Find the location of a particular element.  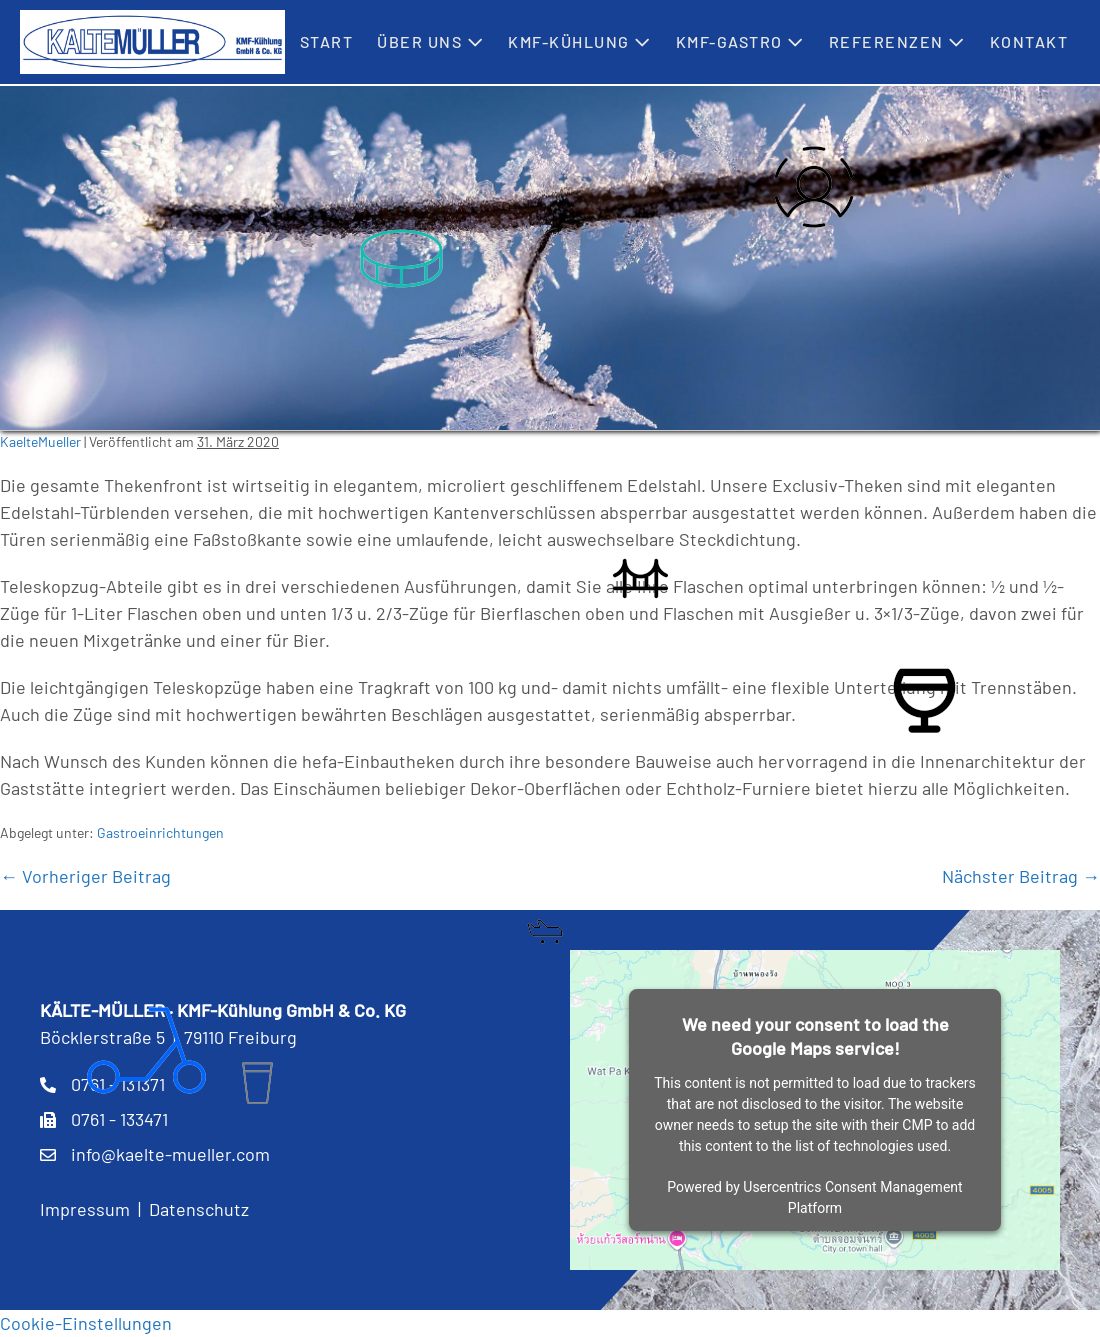

view your coin balance or currency is located at coordinates (401, 258).